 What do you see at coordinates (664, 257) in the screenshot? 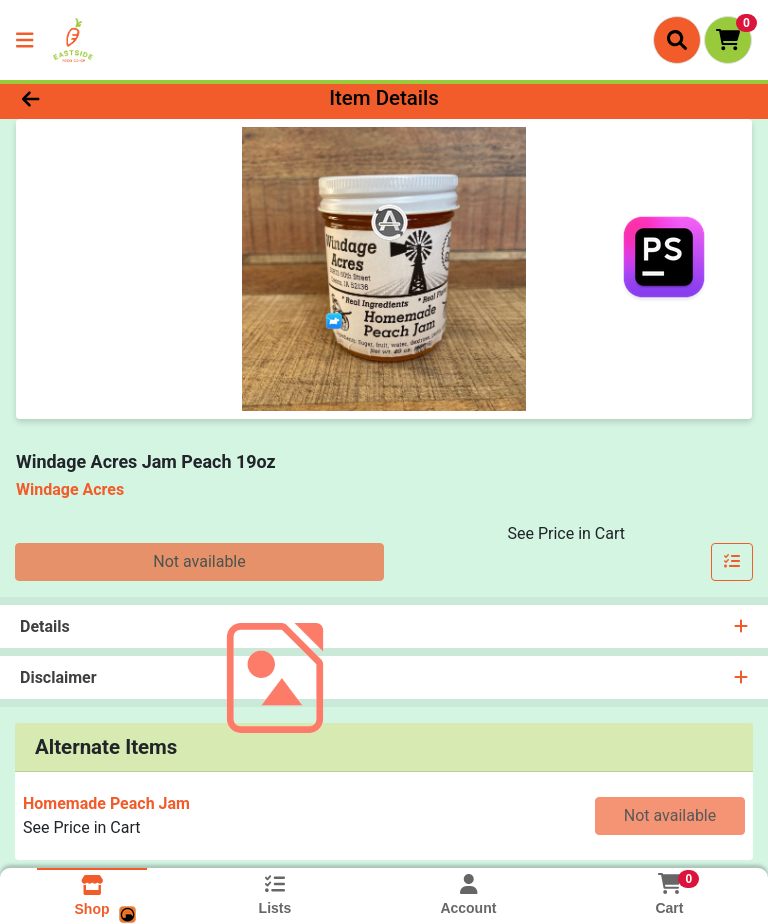
I see `open phpstorm ide` at bounding box center [664, 257].